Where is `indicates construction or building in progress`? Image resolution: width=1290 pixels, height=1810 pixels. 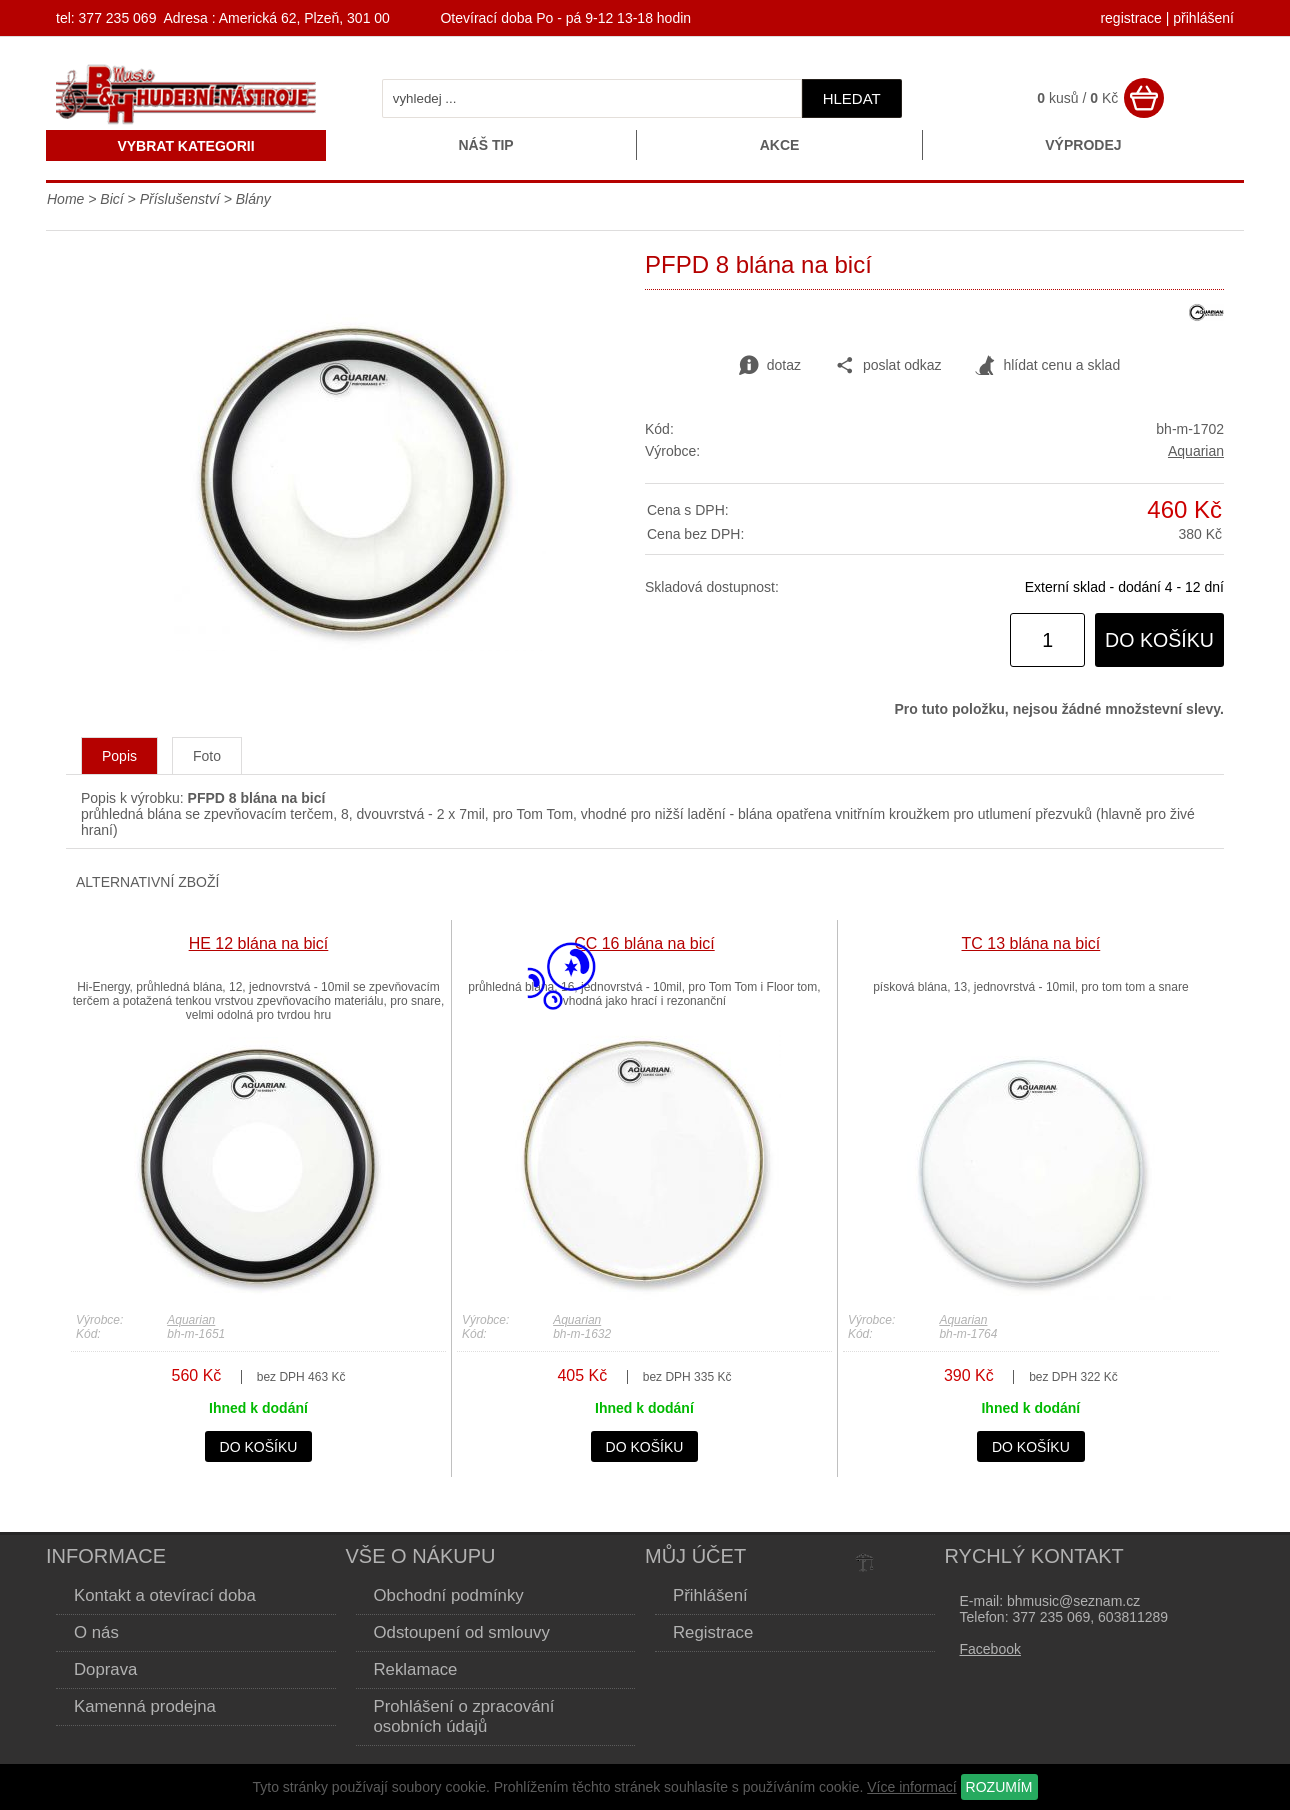
indicates construction or building in progress is located at coordinates (864, 1562).